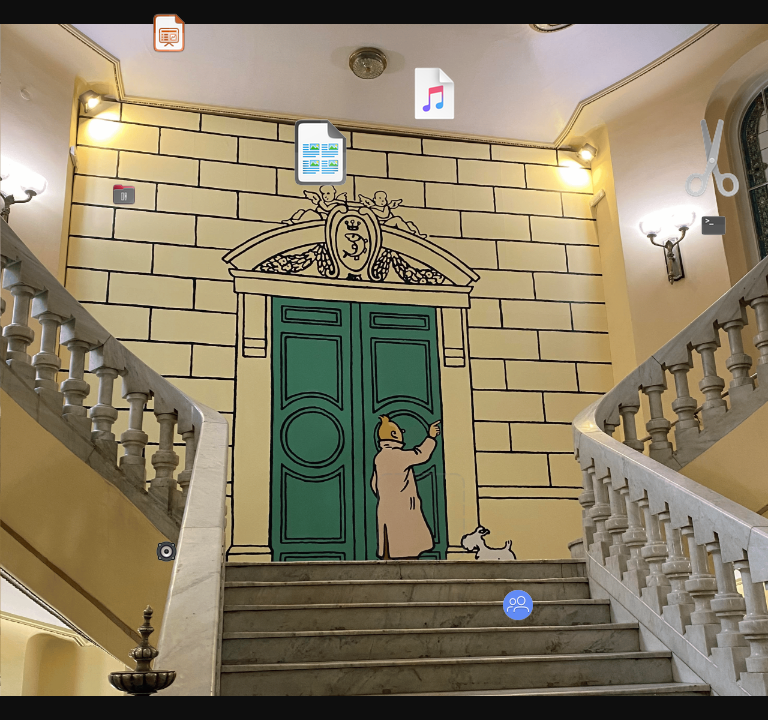  Describe the element at coordinates (434, 94) in the screenshot. I see `generic audio file icon` at that location.